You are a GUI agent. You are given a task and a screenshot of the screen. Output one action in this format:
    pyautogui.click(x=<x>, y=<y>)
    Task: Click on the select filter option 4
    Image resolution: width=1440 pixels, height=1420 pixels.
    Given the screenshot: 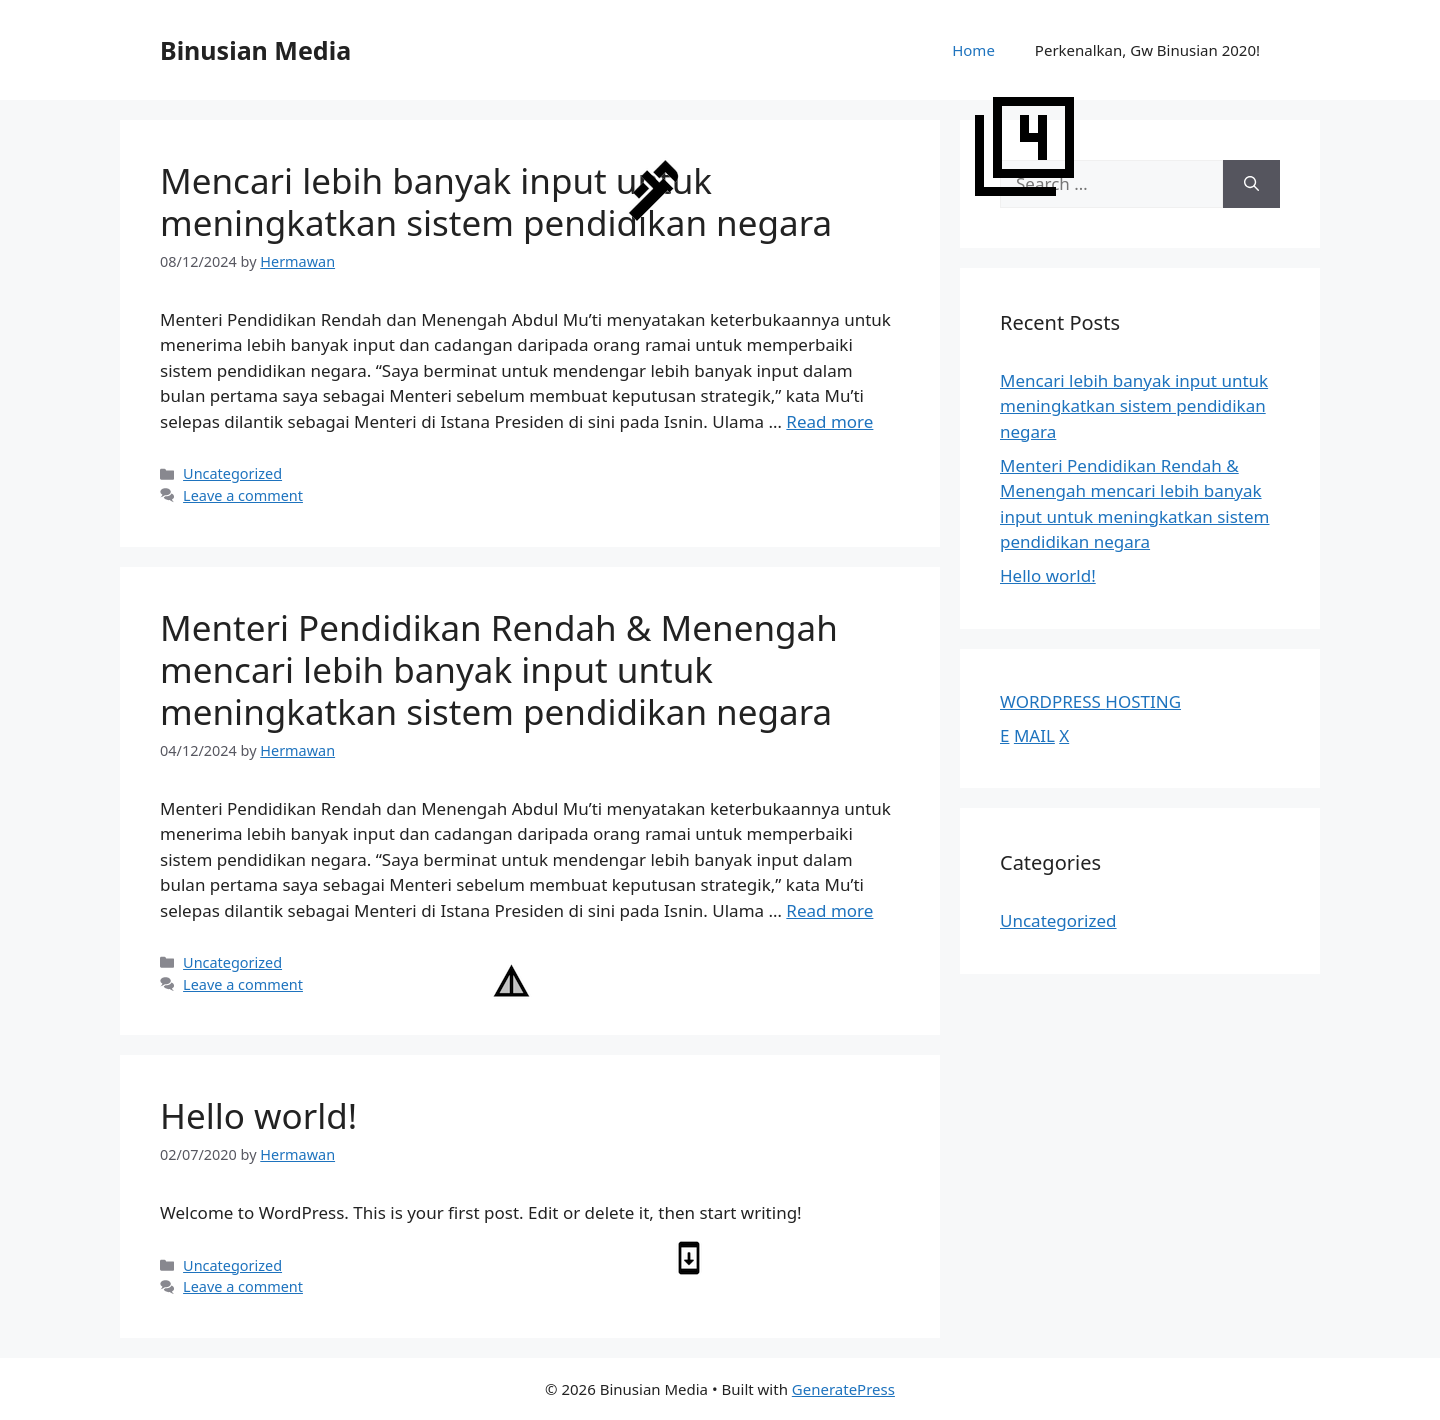 What is the action you would take?
    pyautogui.click(x=1024, y=146)
    